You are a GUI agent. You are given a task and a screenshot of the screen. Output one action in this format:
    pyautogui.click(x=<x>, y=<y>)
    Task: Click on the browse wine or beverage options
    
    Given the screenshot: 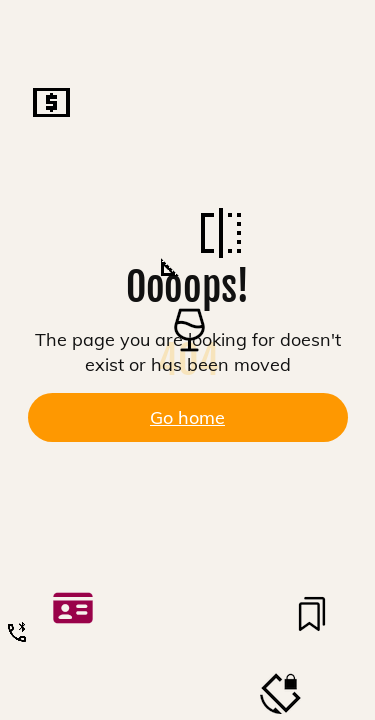 What is the action you would take?
    pyautogui.click(x=189, y=328)
    